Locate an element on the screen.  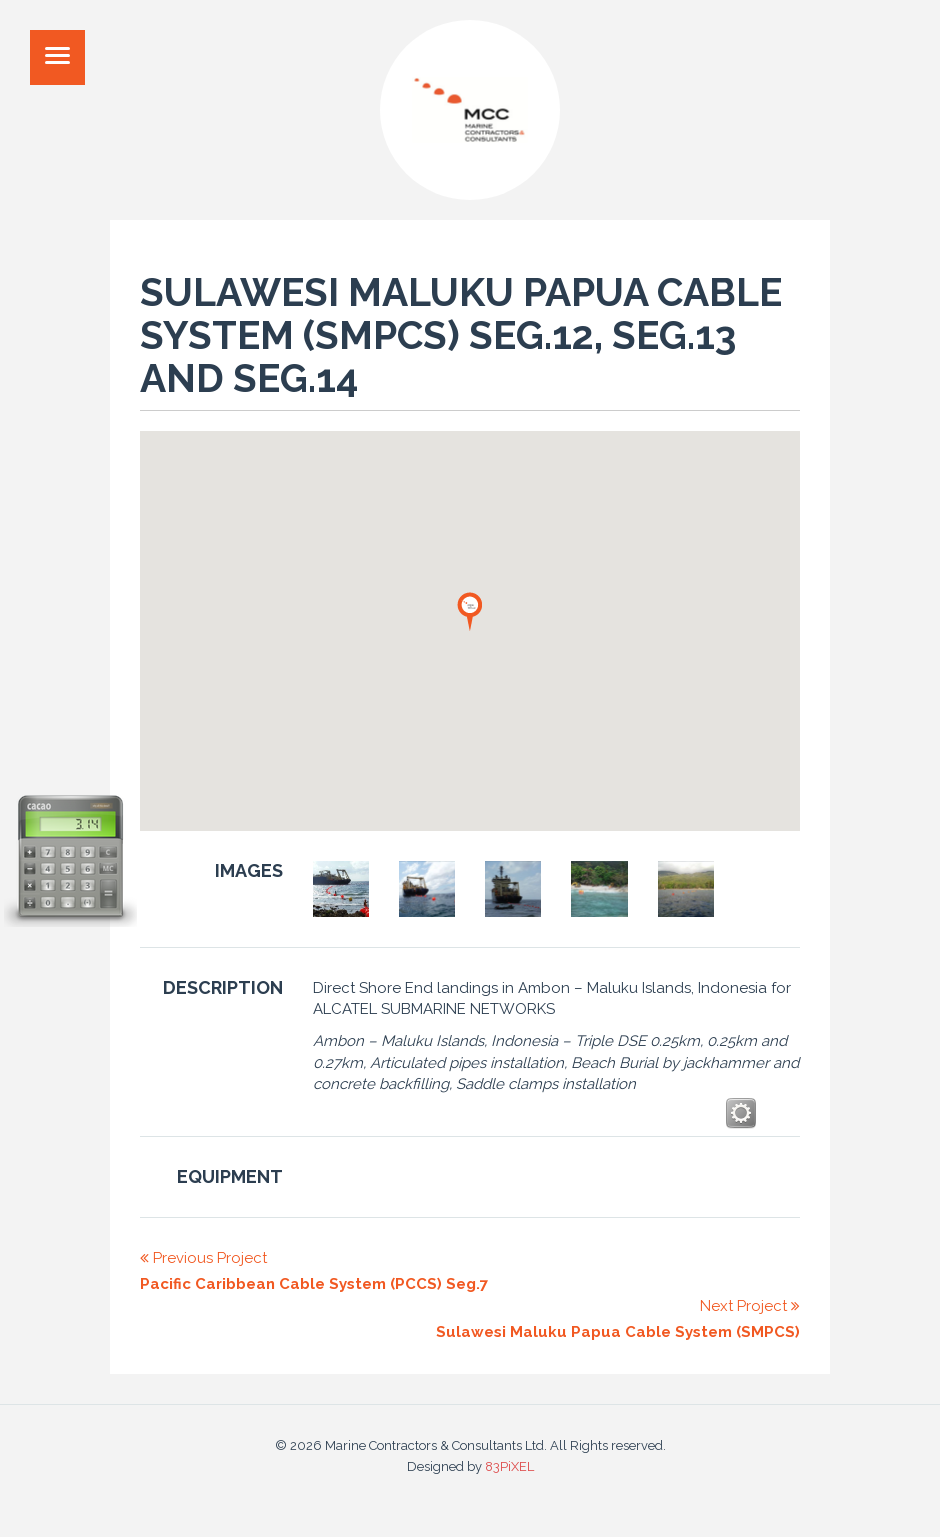
open the calculator app is located at coordinates (70, 860).